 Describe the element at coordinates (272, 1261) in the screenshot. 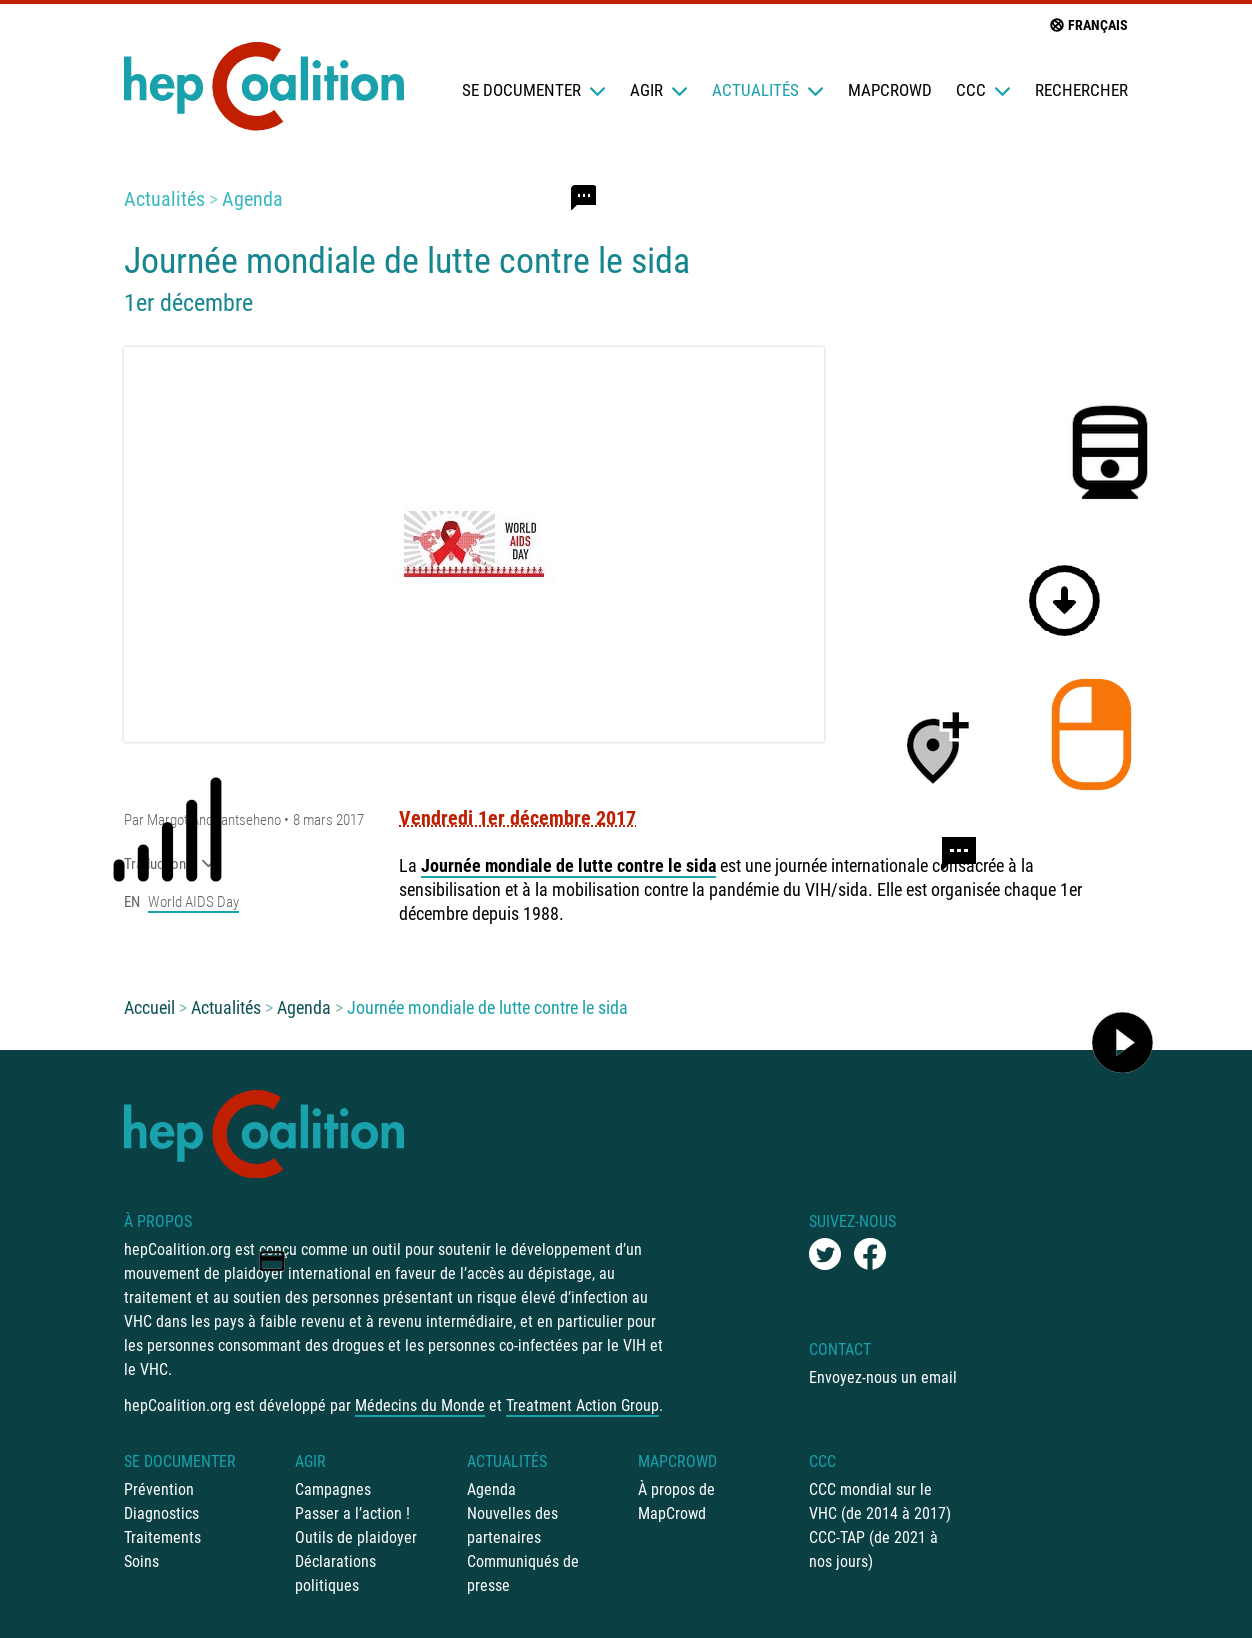

I see `access payment methods` at that location.